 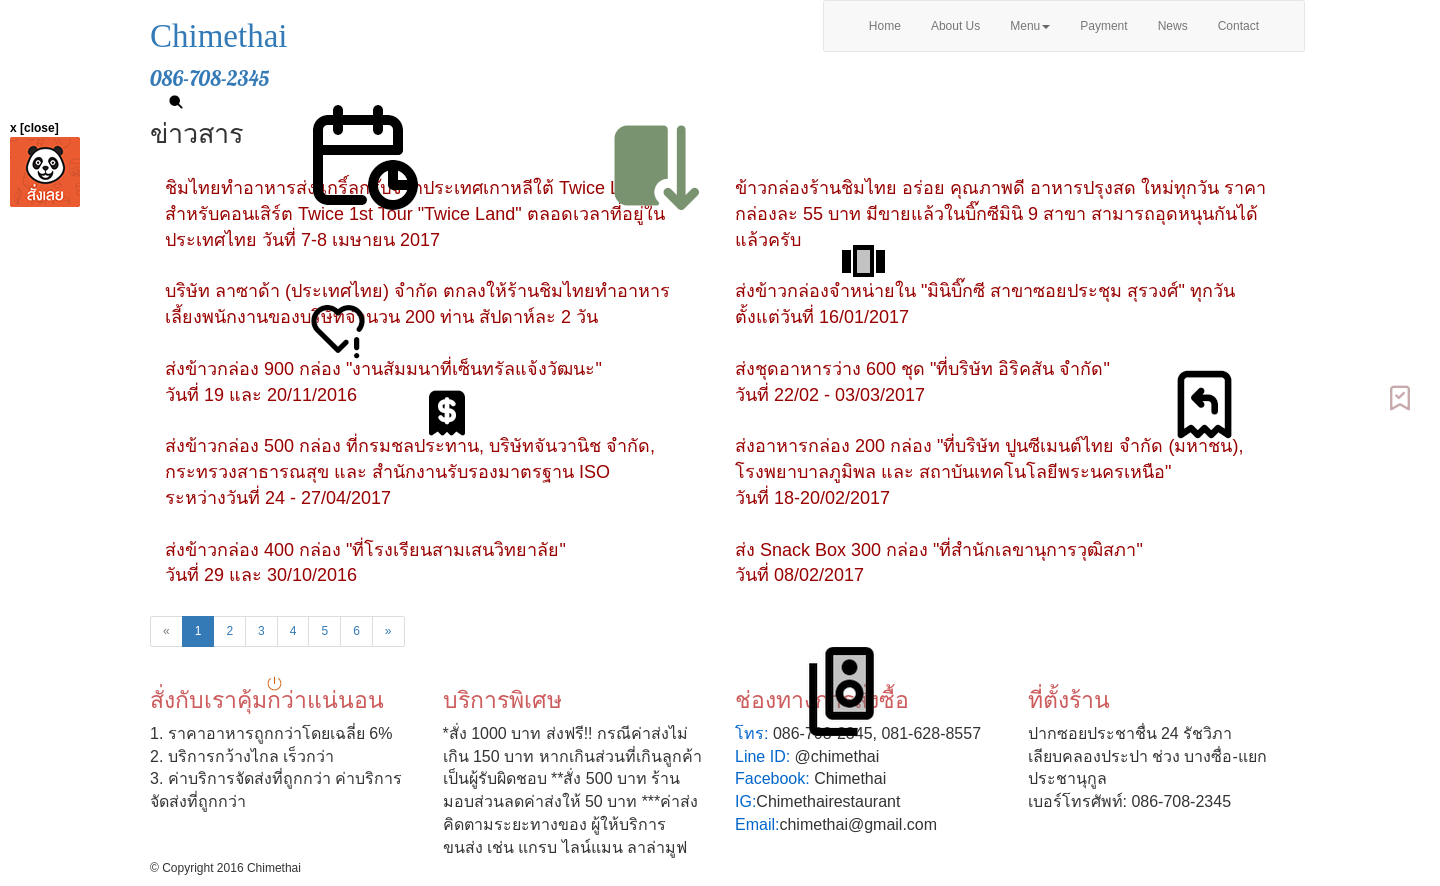 What do you see at coordinates (274, 683) in the screenshot?
I see `turn off or shut down the device` at bounding box center [274, 683].